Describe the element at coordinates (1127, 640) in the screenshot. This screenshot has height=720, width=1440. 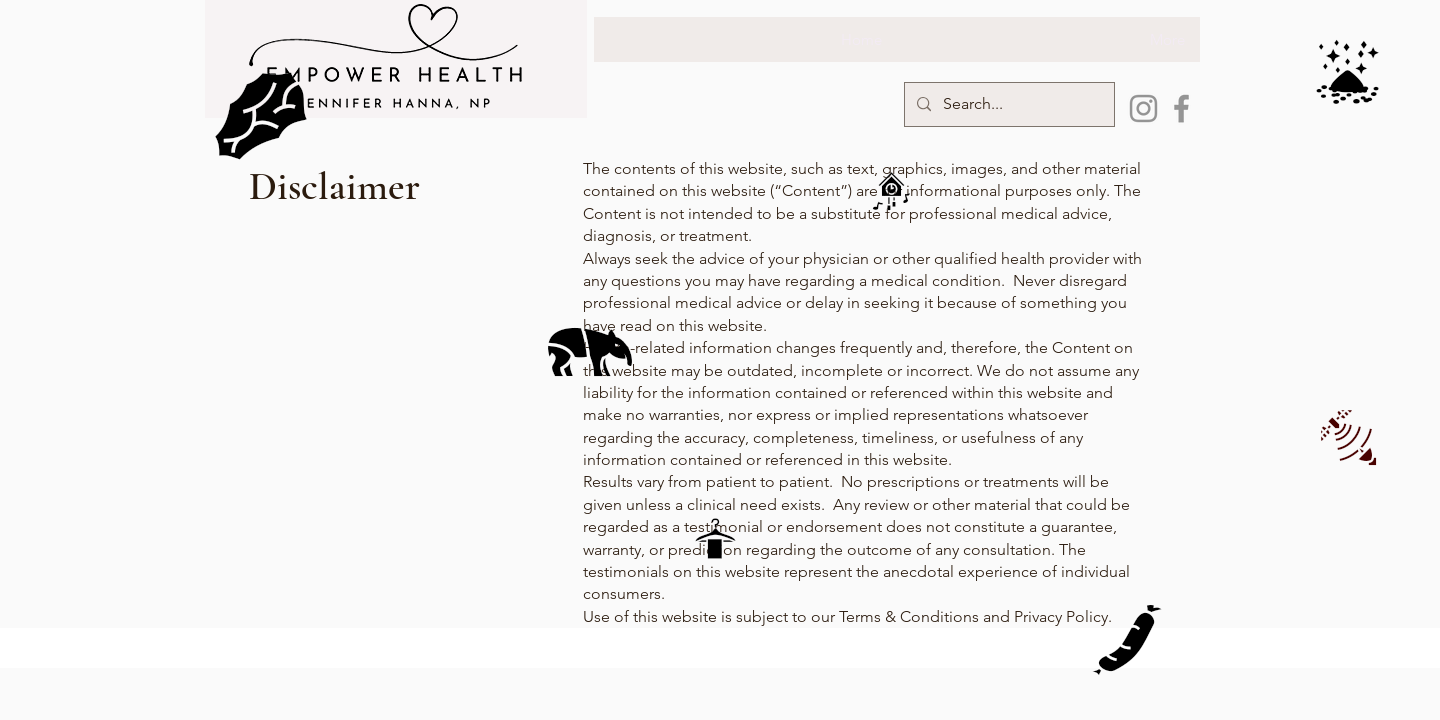
I see `food item in a cooking or recipe game` at that location.